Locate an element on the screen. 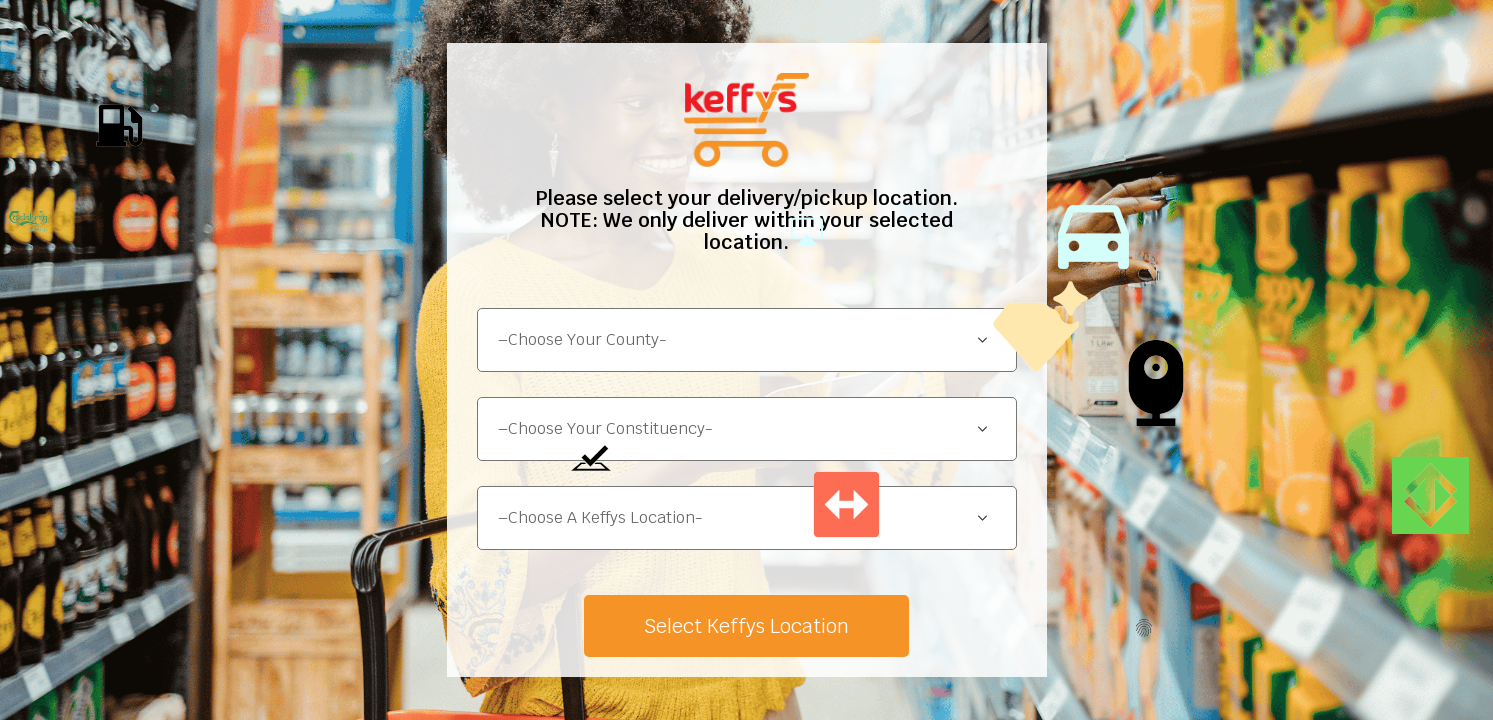 Image resolution: width=1493 pixels, height=720 pixels. Carlsberg Group company logo is located at coordinates (28, 221).